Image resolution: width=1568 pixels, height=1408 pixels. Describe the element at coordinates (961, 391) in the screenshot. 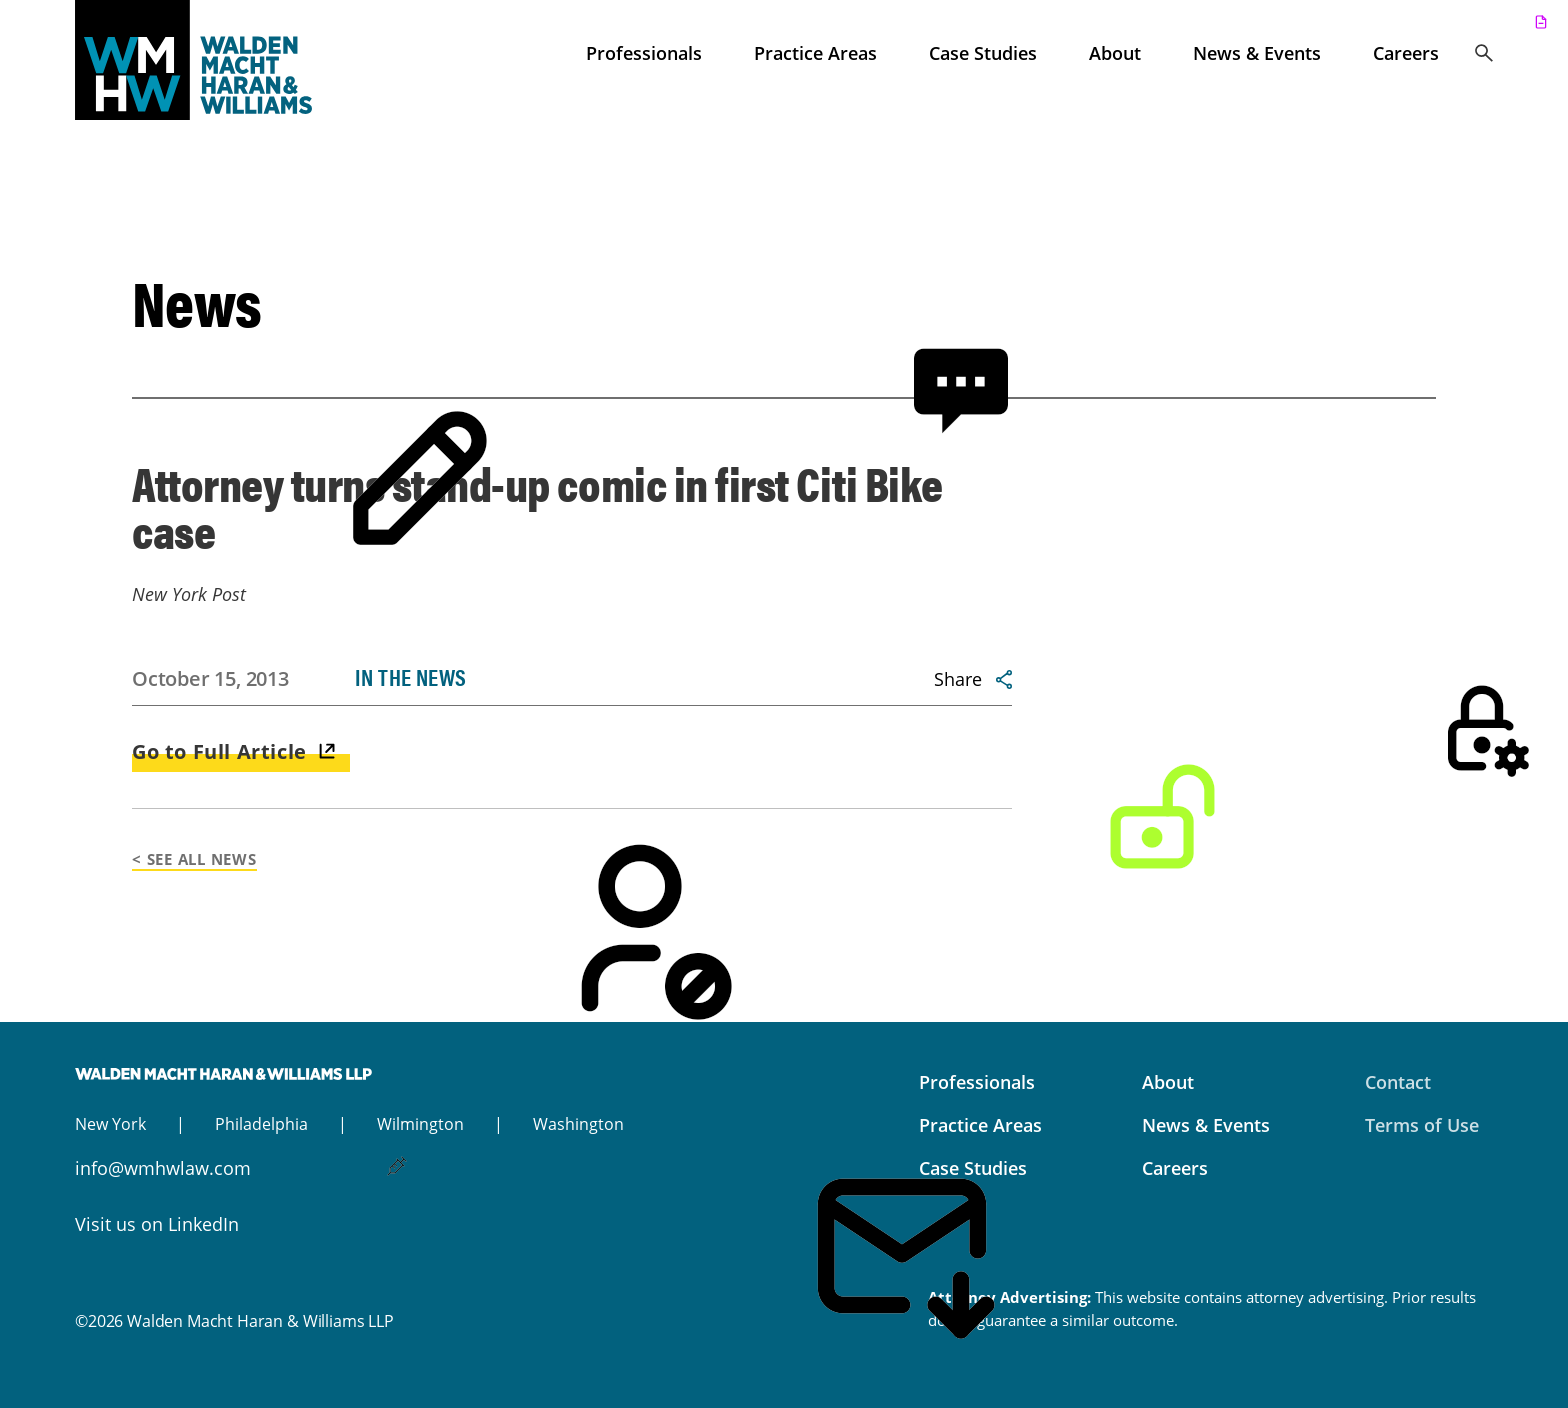

I see `open chat or messaging` at that location.